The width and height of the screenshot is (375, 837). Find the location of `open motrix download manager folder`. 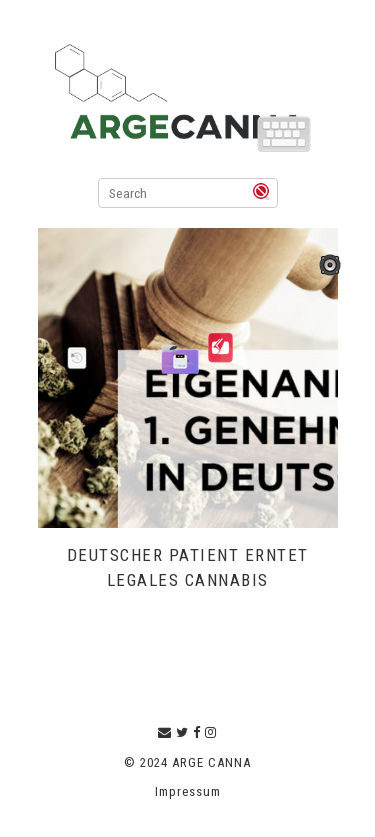

open motrix download manager folder is located at coordinates (180, 361).